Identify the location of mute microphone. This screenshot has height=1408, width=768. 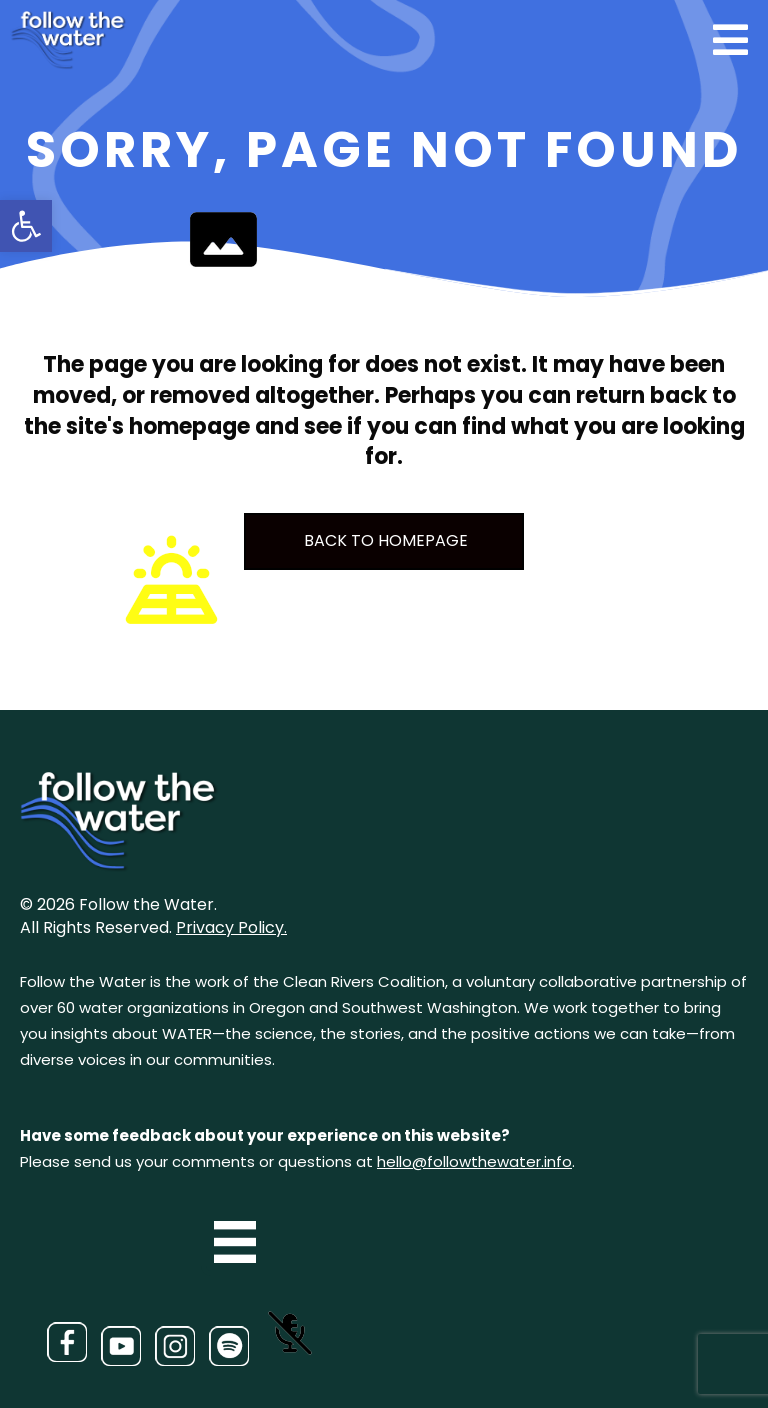
(290, 1333).